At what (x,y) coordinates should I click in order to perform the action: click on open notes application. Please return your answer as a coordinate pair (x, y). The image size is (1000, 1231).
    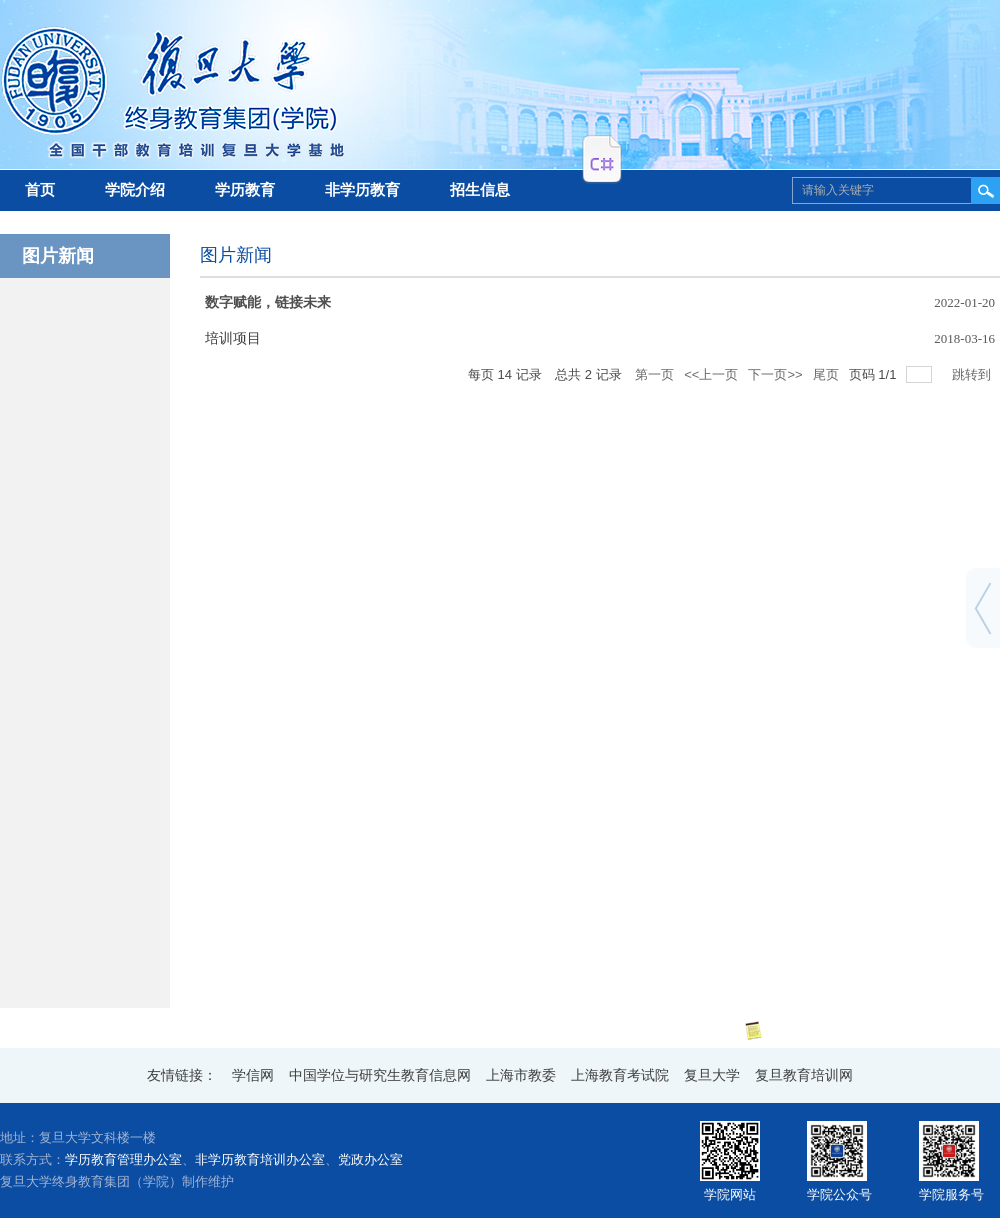
    Looking at the image, I should click on (753, 1030).